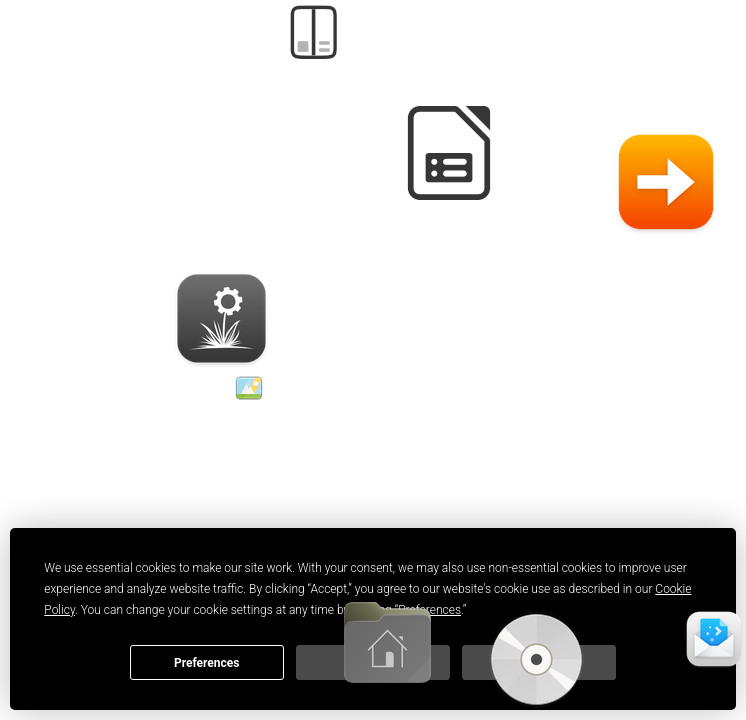 The width and height of the screenshot is (746, 720). What do you see at coordinates (714, 639) in the screenshot?
I see `open sieve mail filter editor` at bounding box center [714, 639].